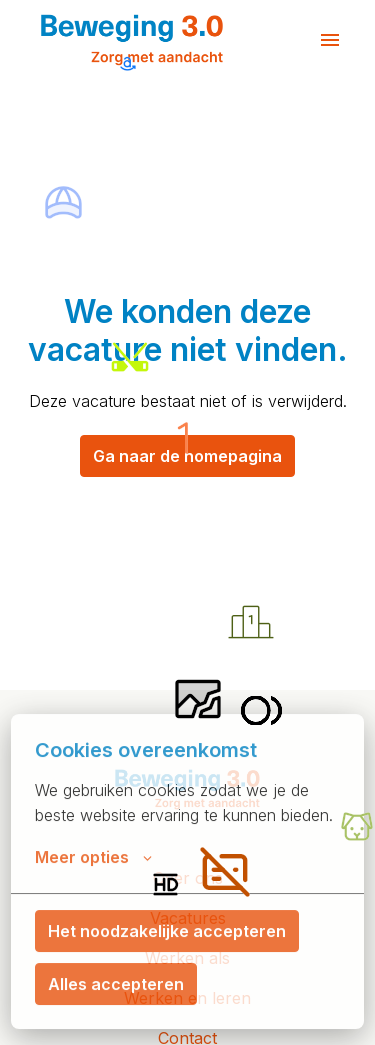  I want to click on browse hats or headwear options, so click(63, 204).